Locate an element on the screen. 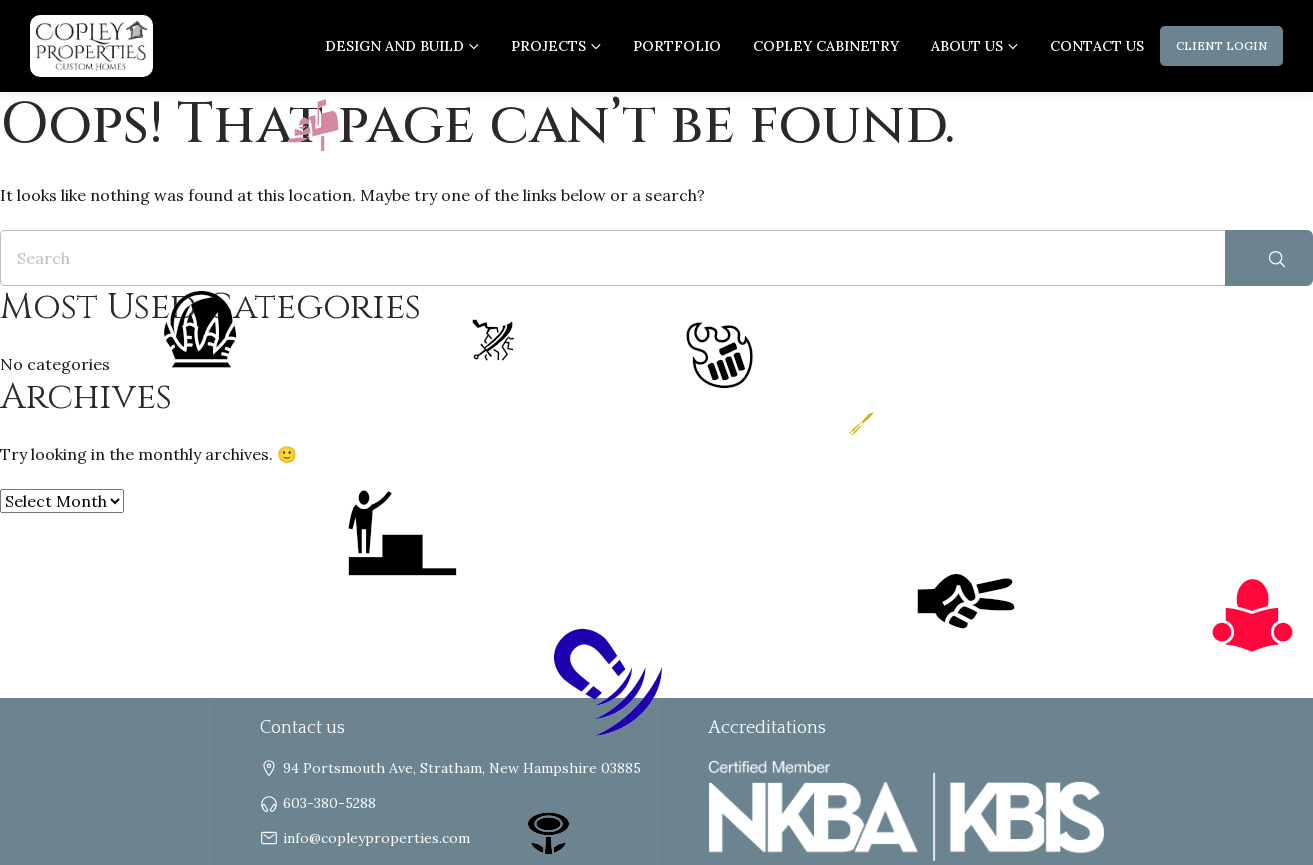 This screenshot has width=1313, height=865. view dragon companion or pet status is located at coordinates (201, 327).